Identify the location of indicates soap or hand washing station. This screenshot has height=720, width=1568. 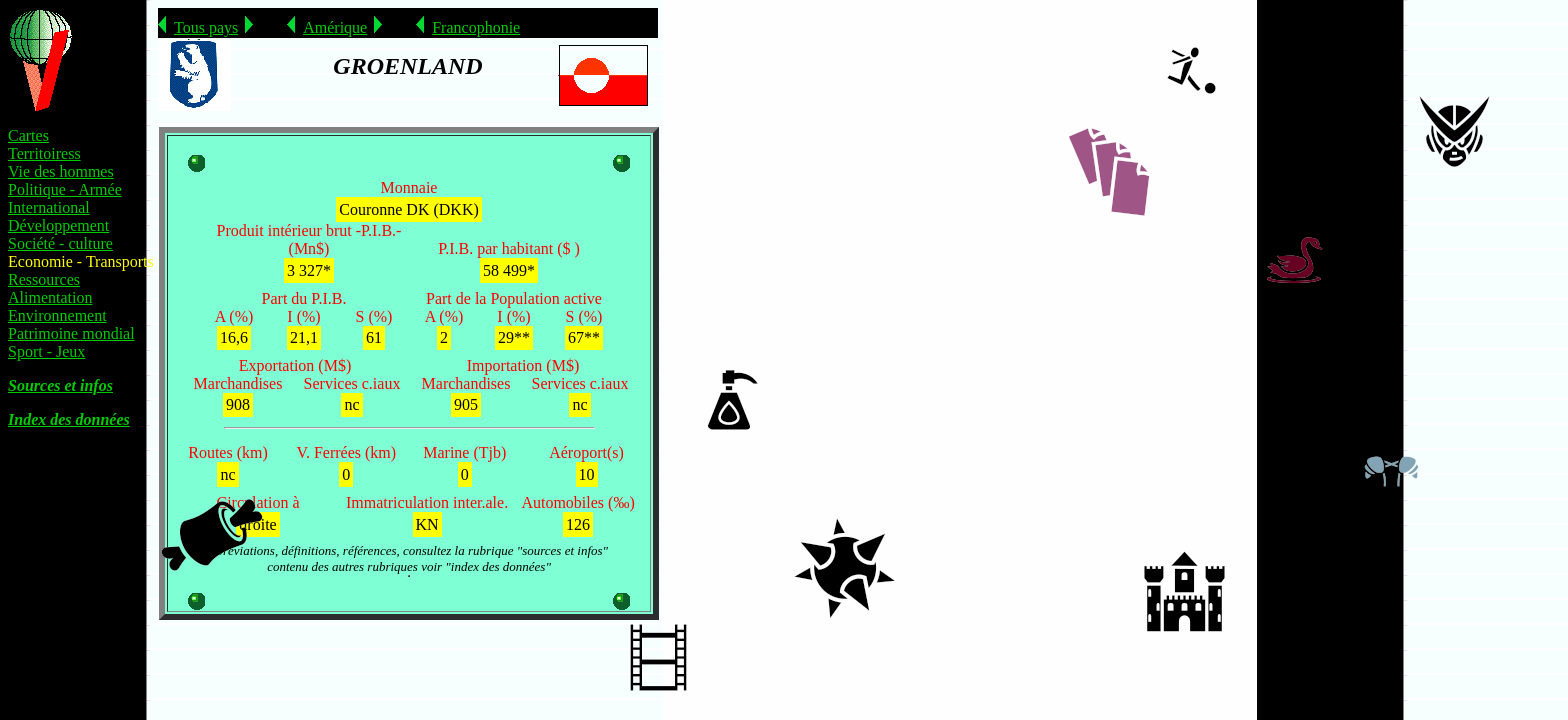
(729, 398).